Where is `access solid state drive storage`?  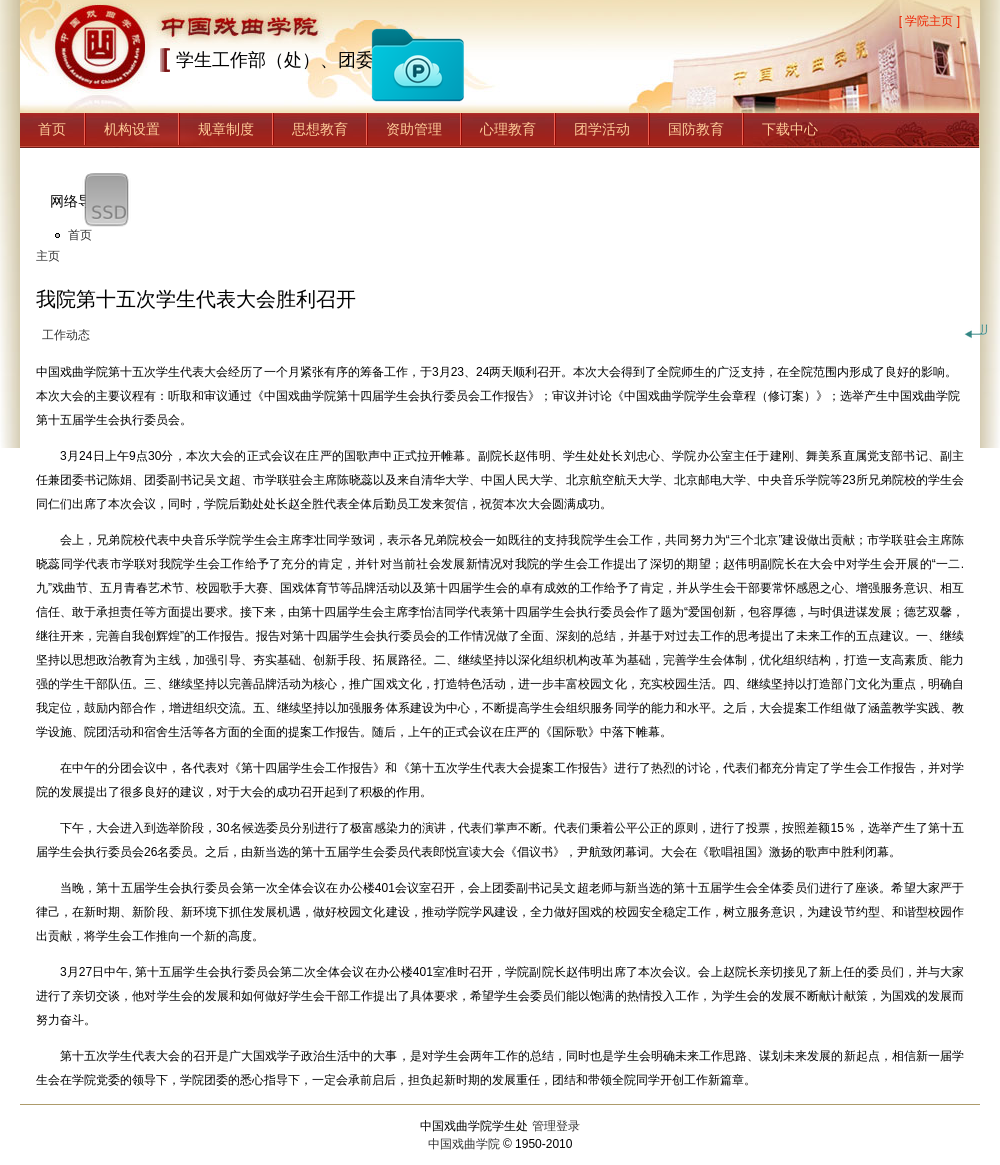 access solid state drive storage is located at coordinates (106, 199).